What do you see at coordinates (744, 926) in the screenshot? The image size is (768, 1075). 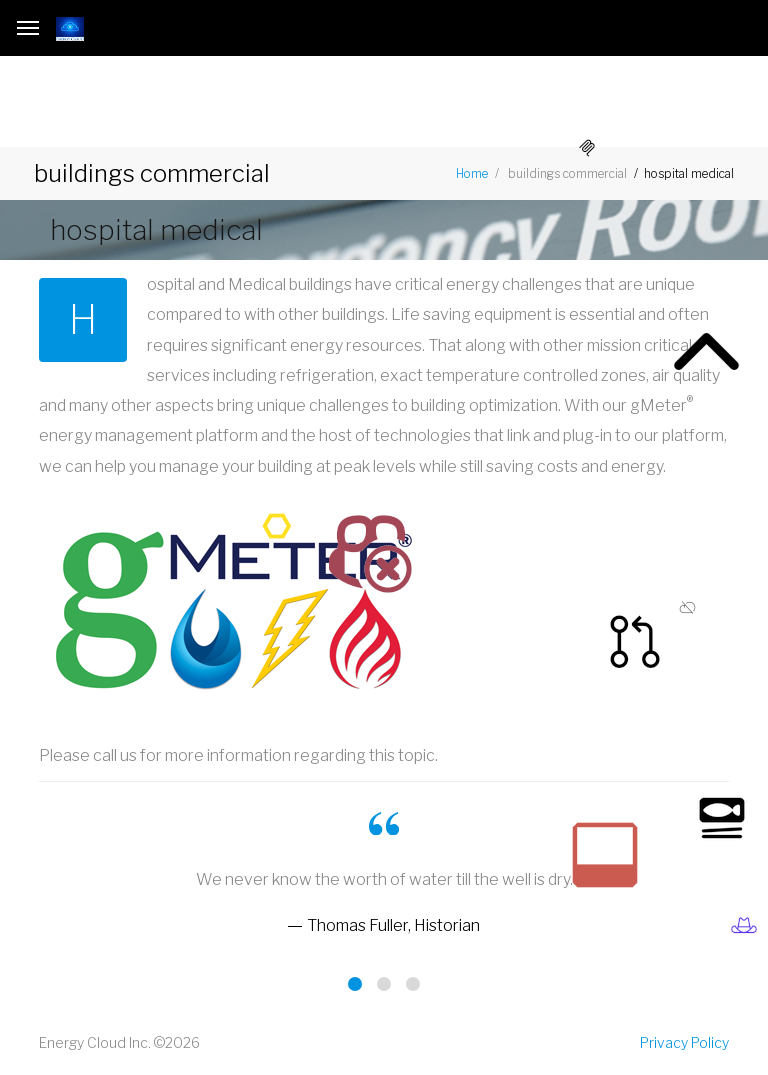 I see `select western or country theme` at bounding box center [744, 926].